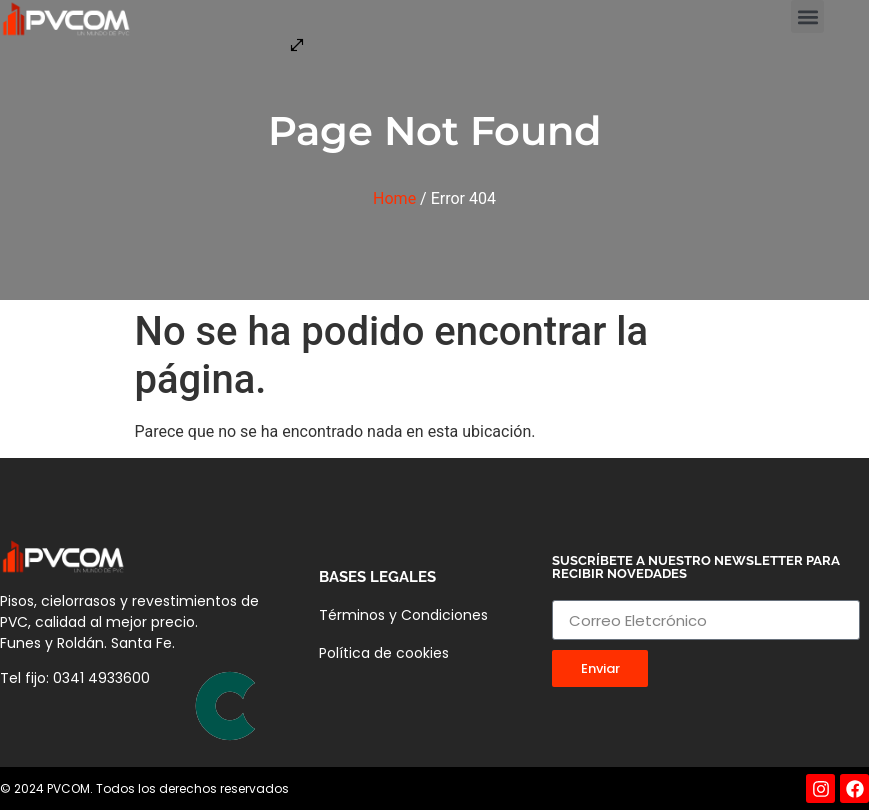  Describe the element at coordinates (226, 706) in the screenshot. I see `cuttlefish brand logo` at that location.